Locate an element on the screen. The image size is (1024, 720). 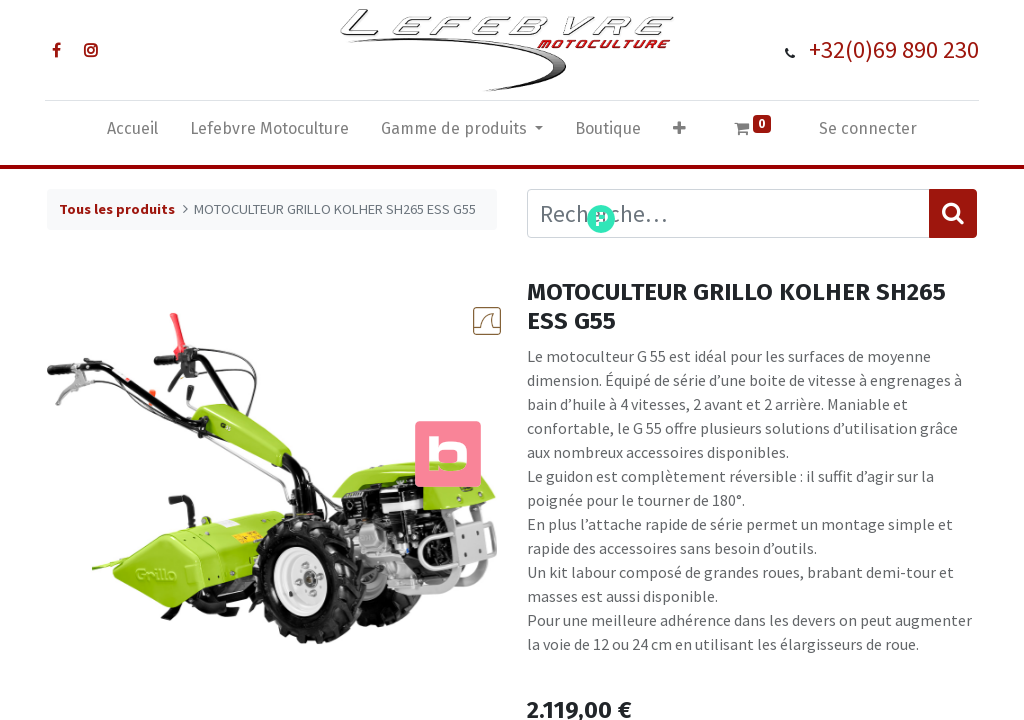
visit Product Hunt website is located at coordinates (601, 219).